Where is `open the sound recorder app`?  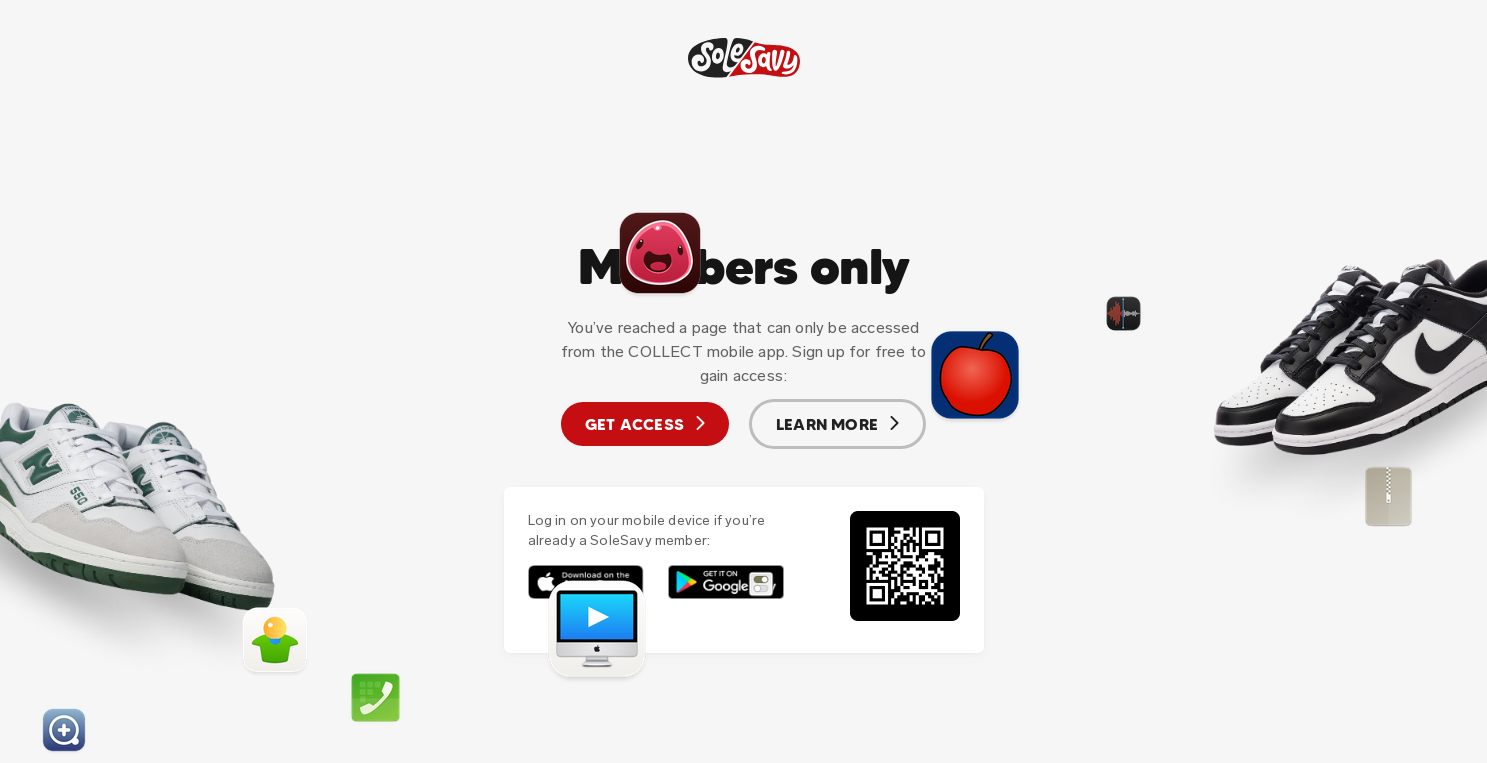
open the sound recorder app is located at coordinates (1123, 313).